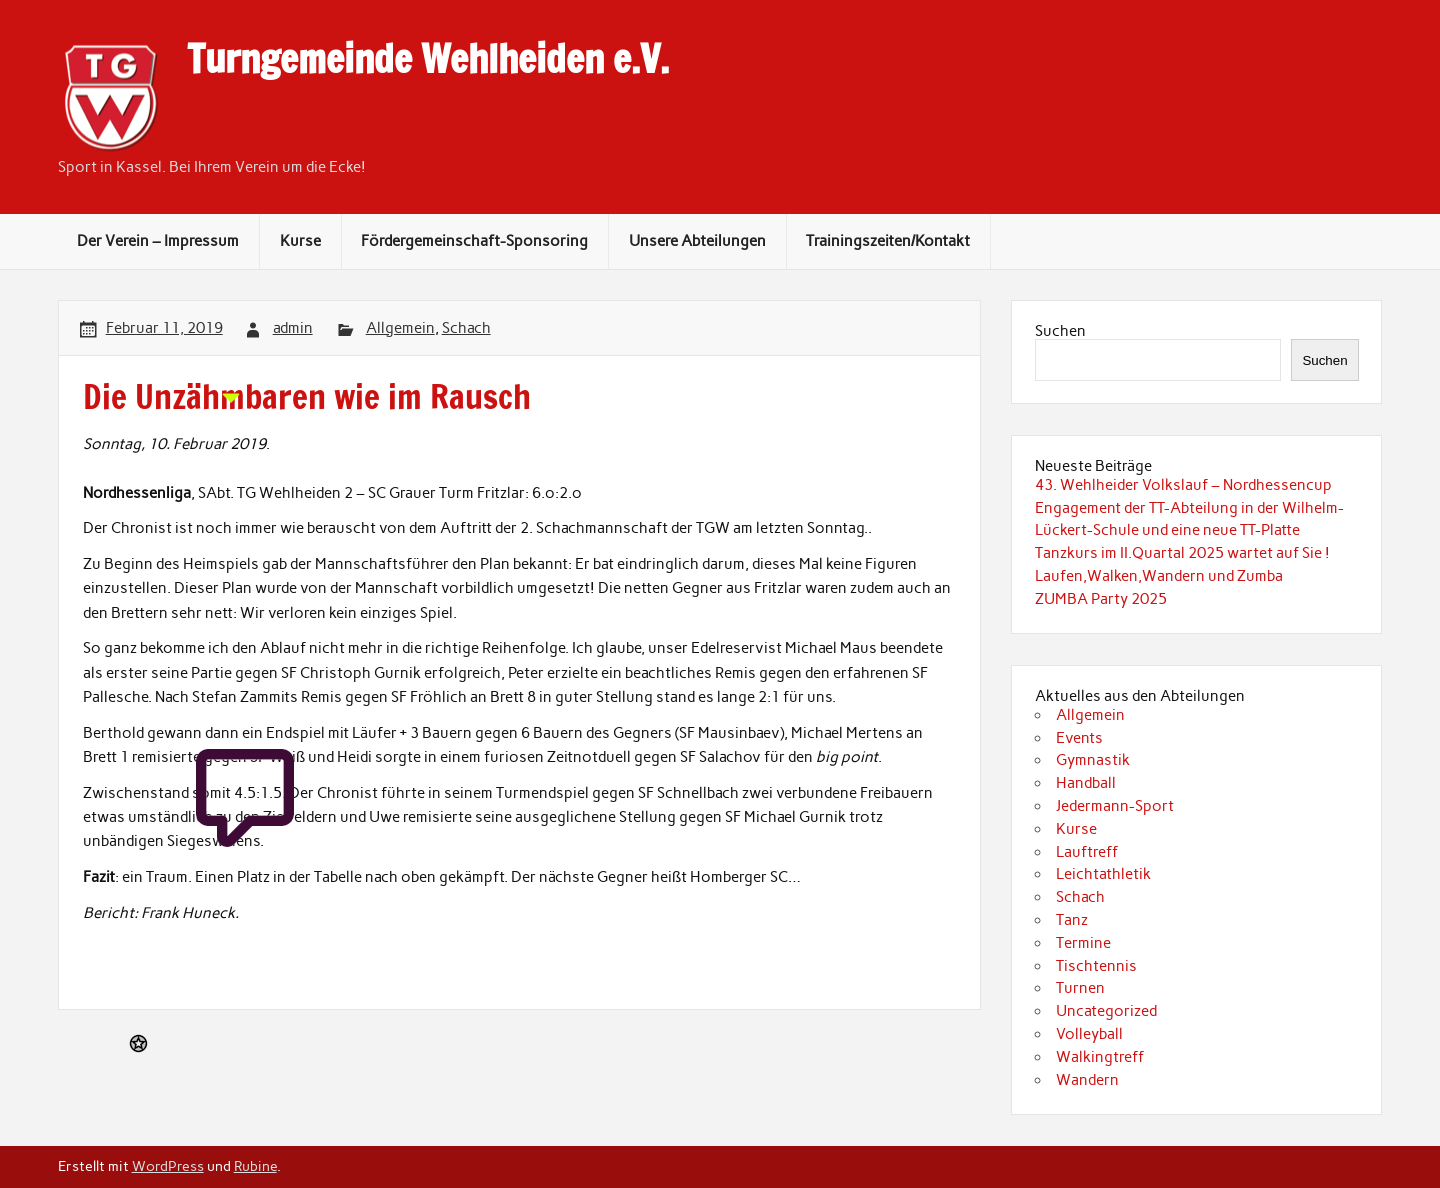 Image resolution: width=1440 pixels, height=1188 pixels. What do you see at coordinates (231, 396) in the screenshot?
I see `expand a dropdown menu` at bounding box center [231, 396].